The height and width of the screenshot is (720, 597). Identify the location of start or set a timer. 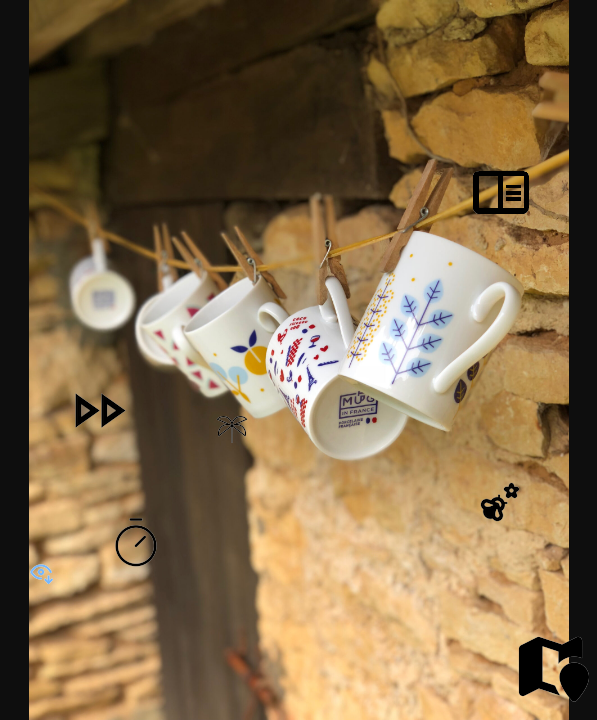
(136, 544).